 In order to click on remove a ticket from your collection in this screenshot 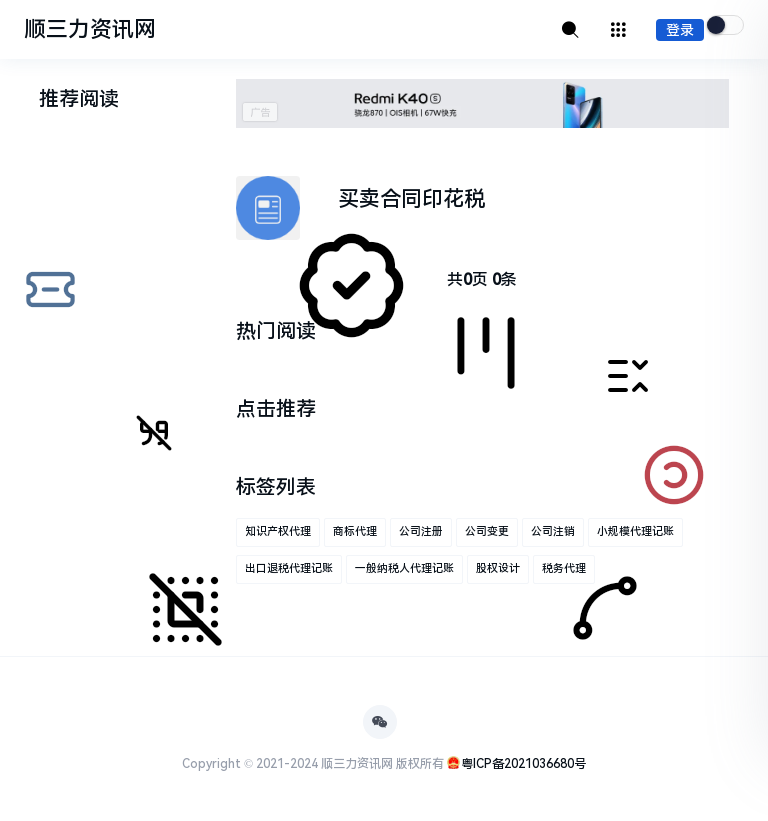, I will do `click(50, 289)`.